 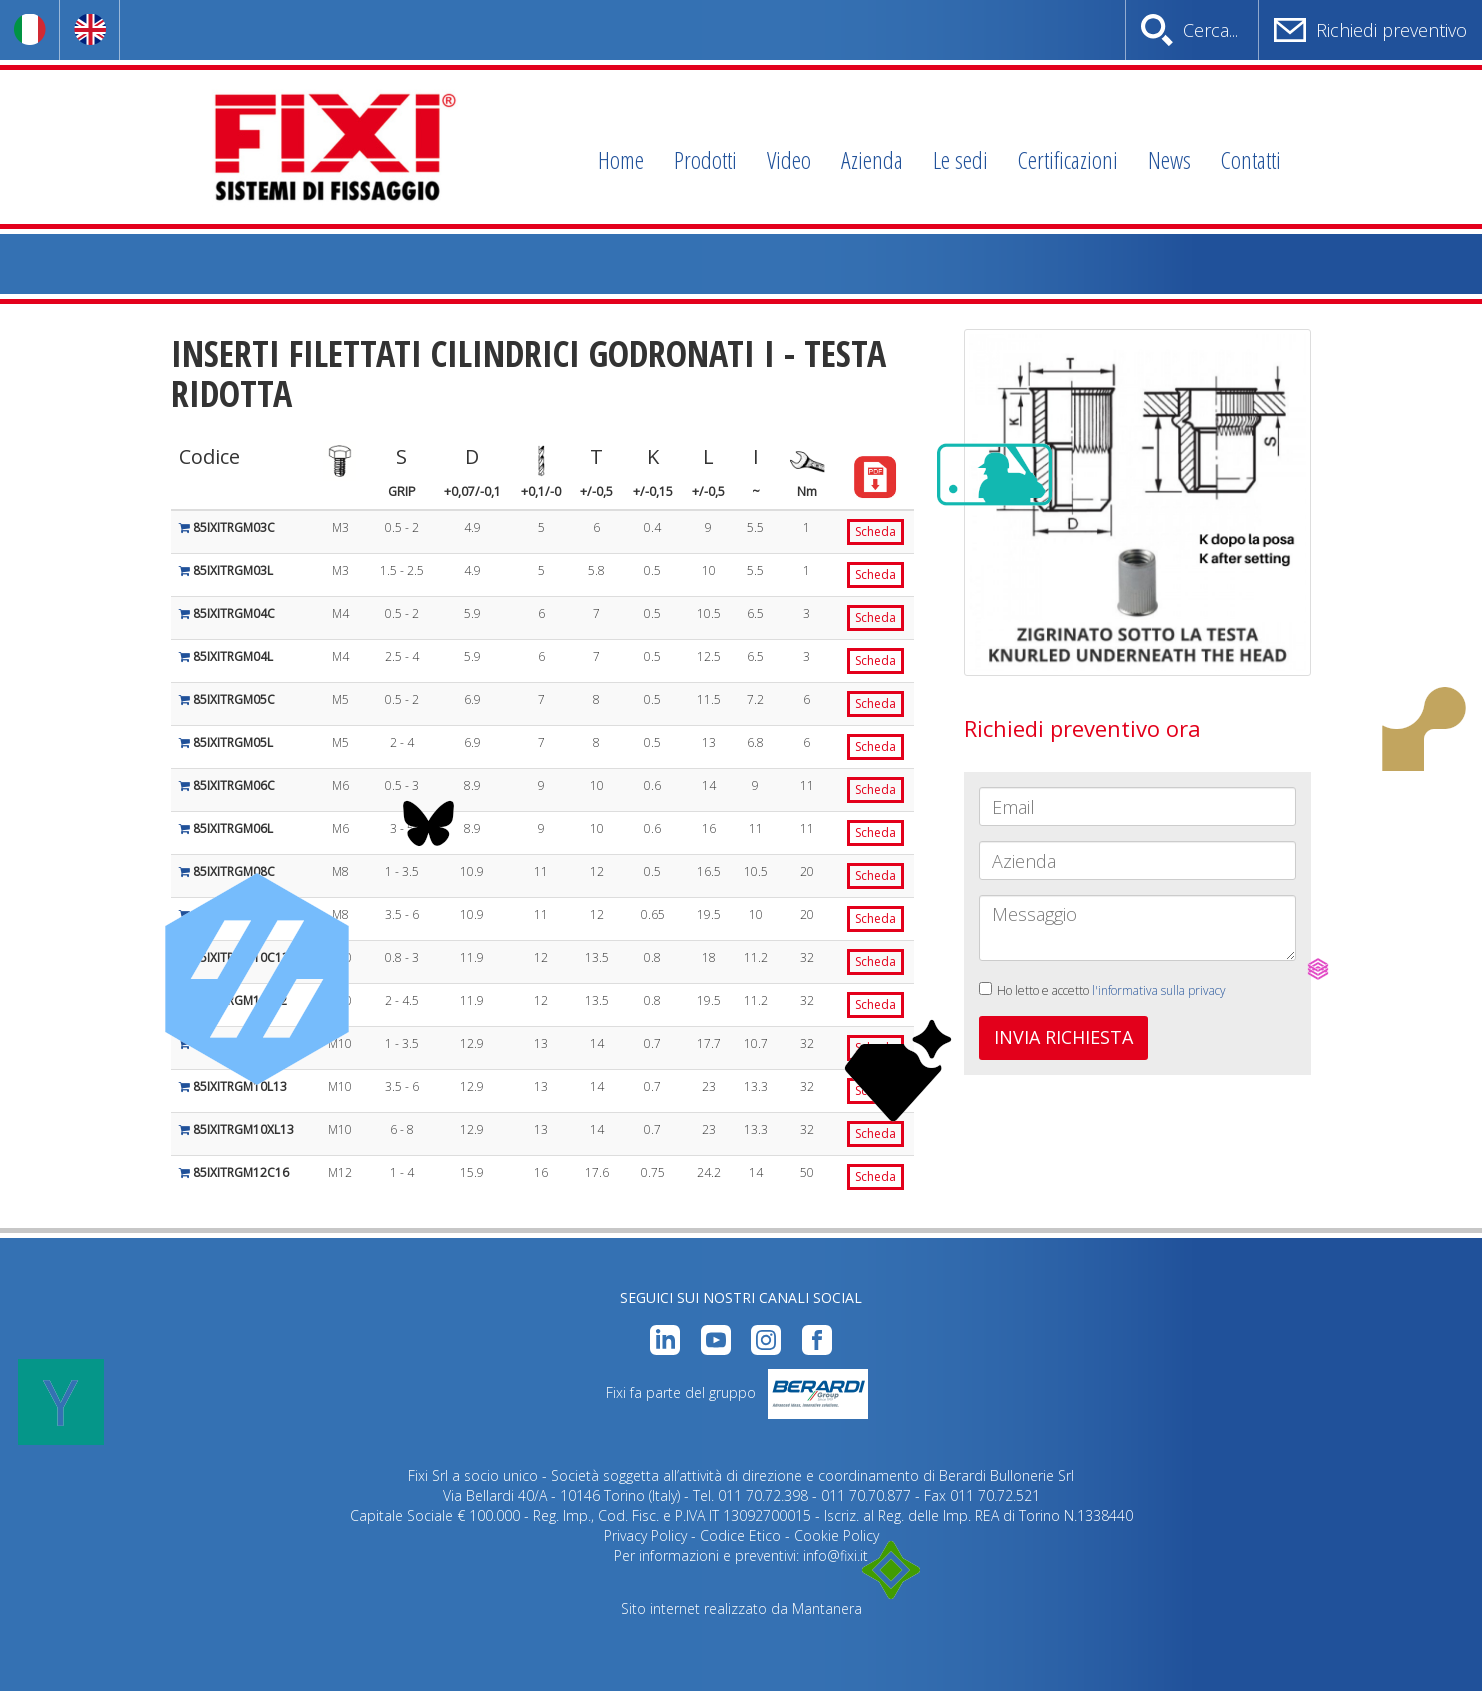 I want to click on render cloud platform logo, so click(x=1424, y=729).